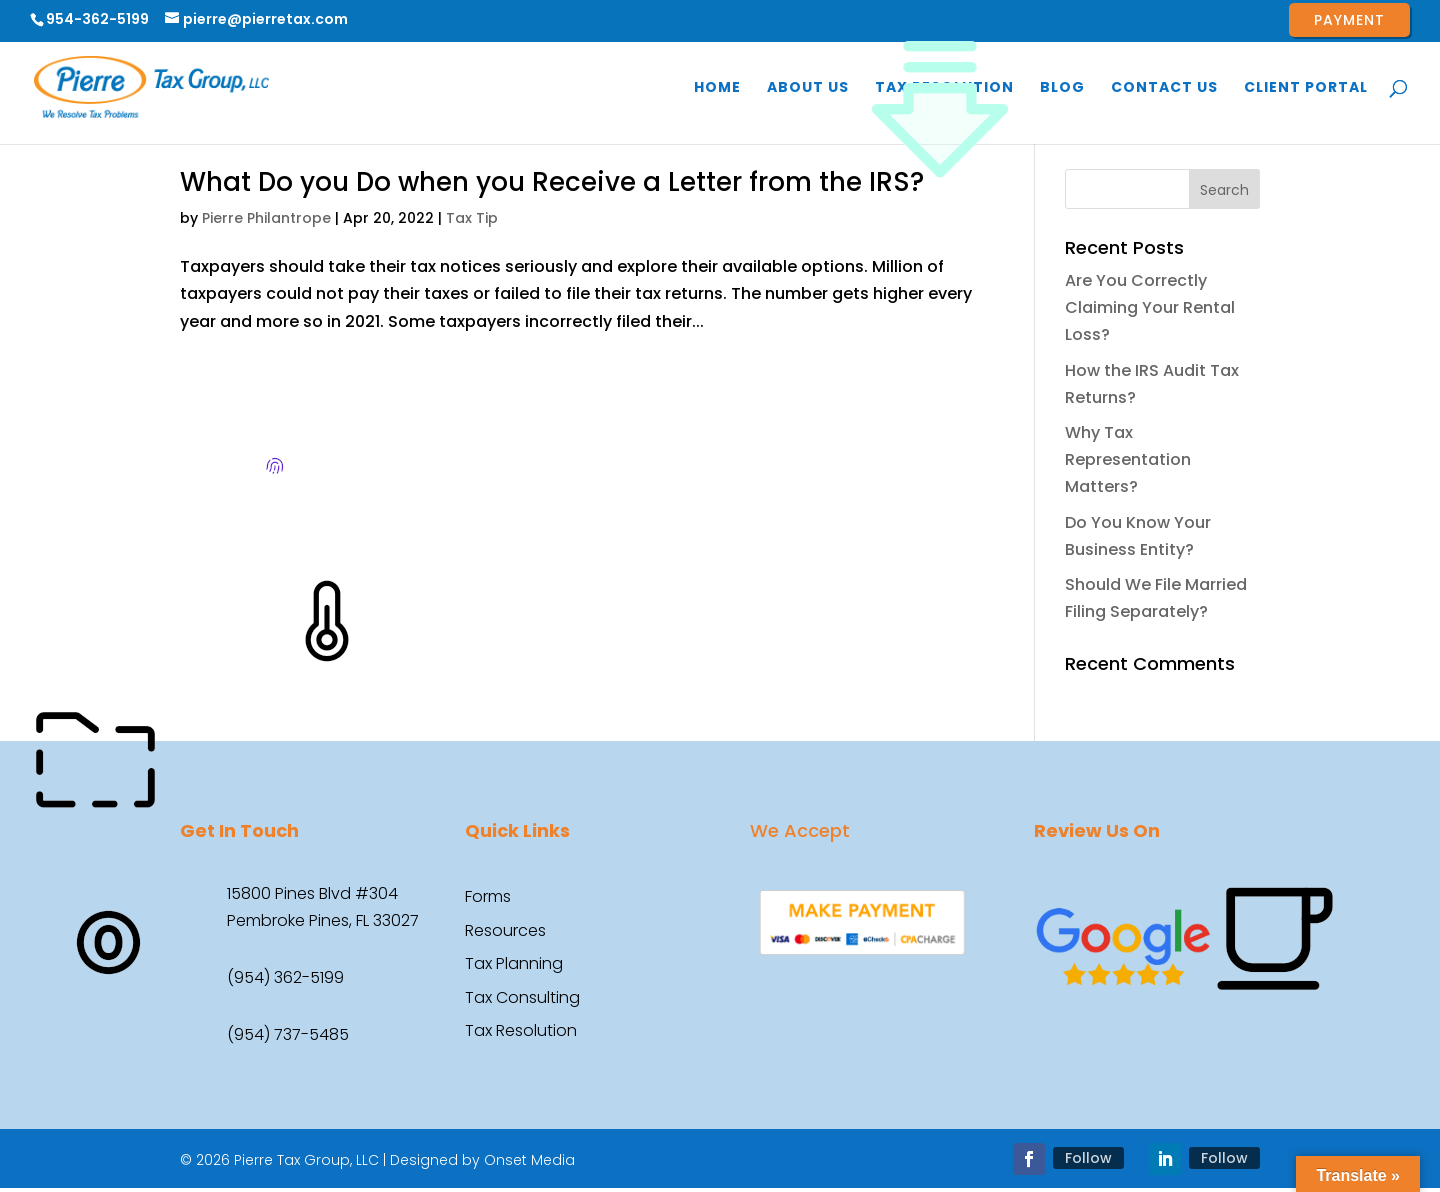  I want to click on download file or content, so click(940, 104).